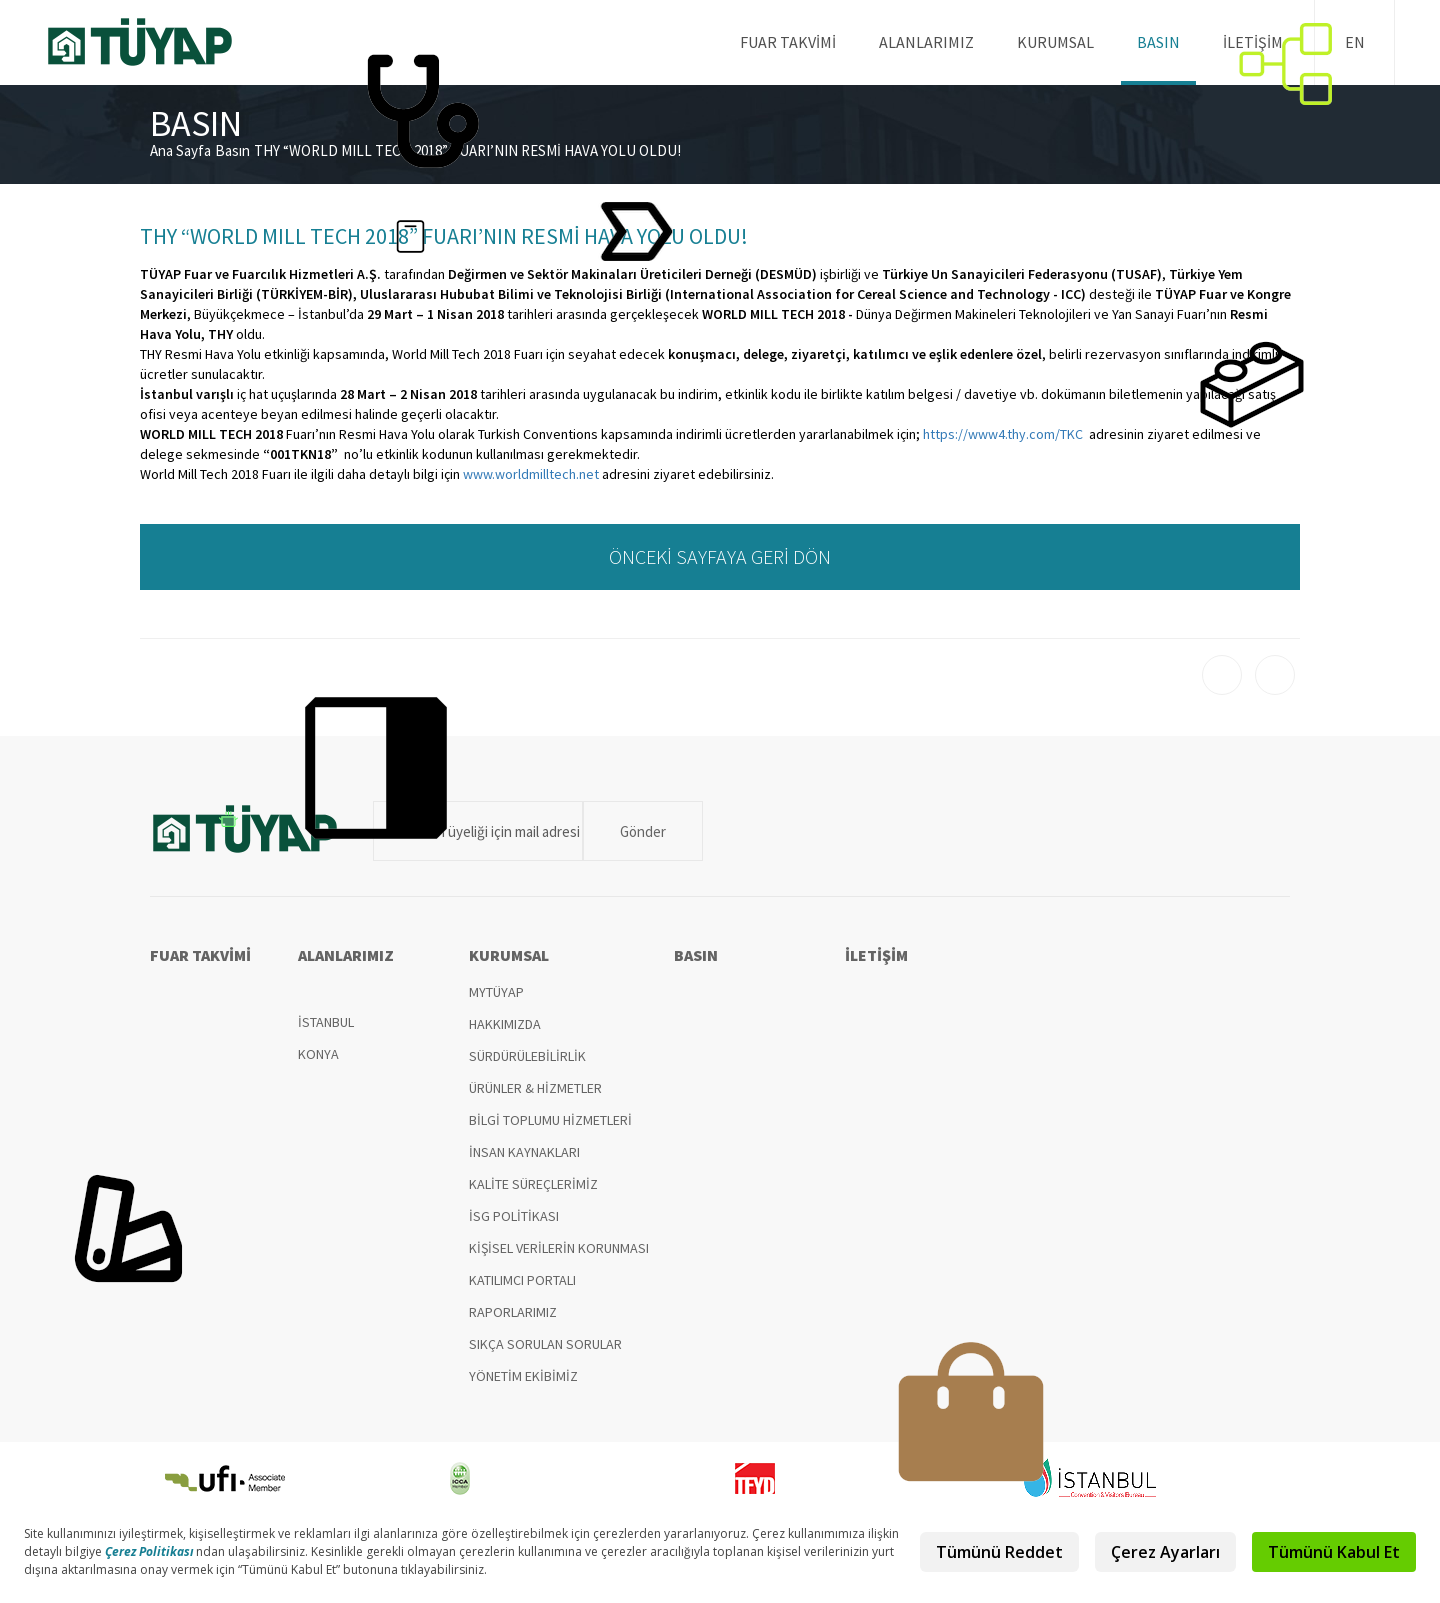 Image resolution: width=1440 pixels, height=1603 pixels. Describe the element at coordinates (971, 1420) in the screenshot. I see `view your shopping bag` at that location.